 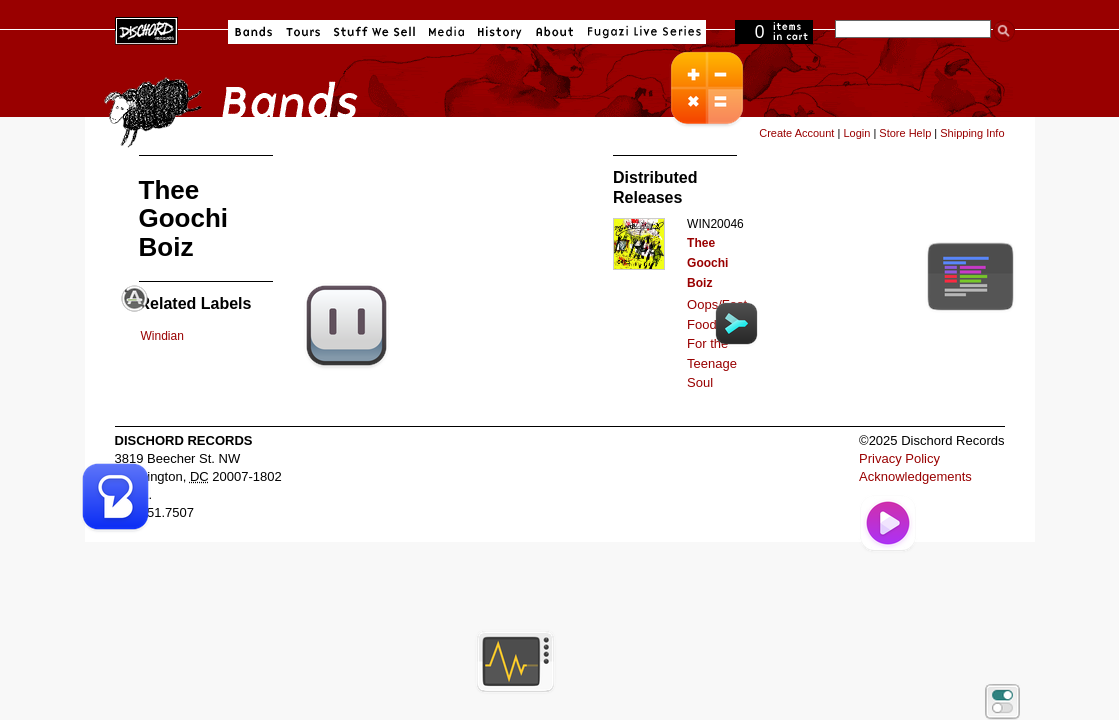 I want to click on open aseprite pixel art editor, so click(x=346, y=325).